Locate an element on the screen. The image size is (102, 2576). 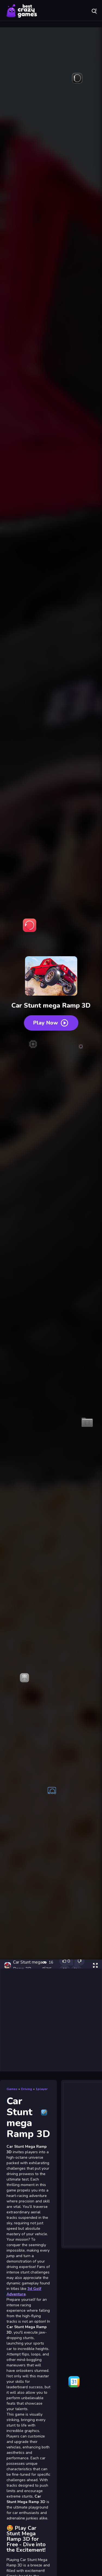
open Google Calendar app is located at coordinates (74, 2382).